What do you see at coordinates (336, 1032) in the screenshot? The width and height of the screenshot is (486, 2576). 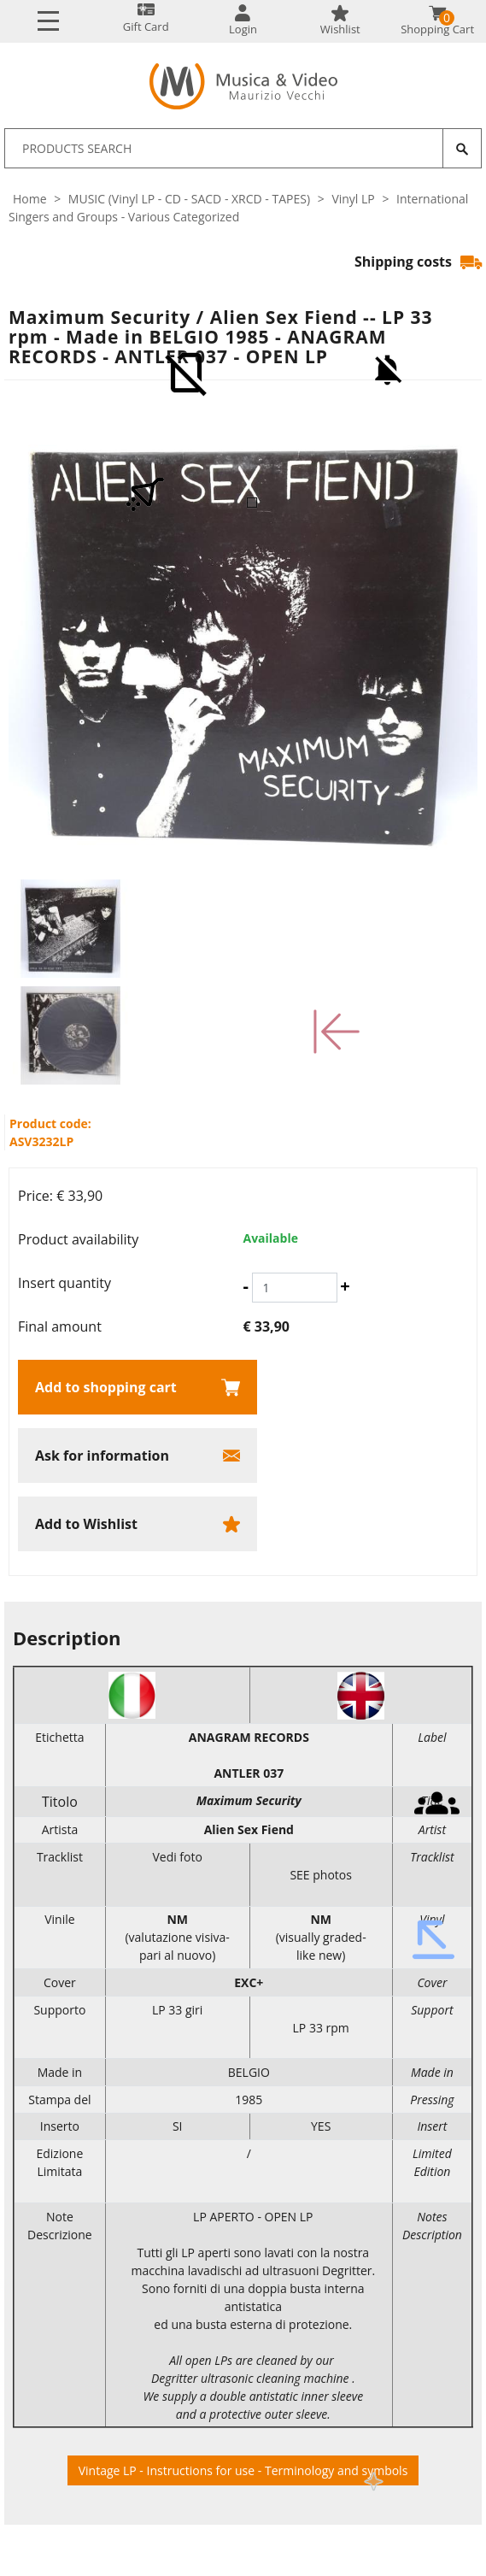 I see `go back to the beginning` at bounding box center [336, 1032].